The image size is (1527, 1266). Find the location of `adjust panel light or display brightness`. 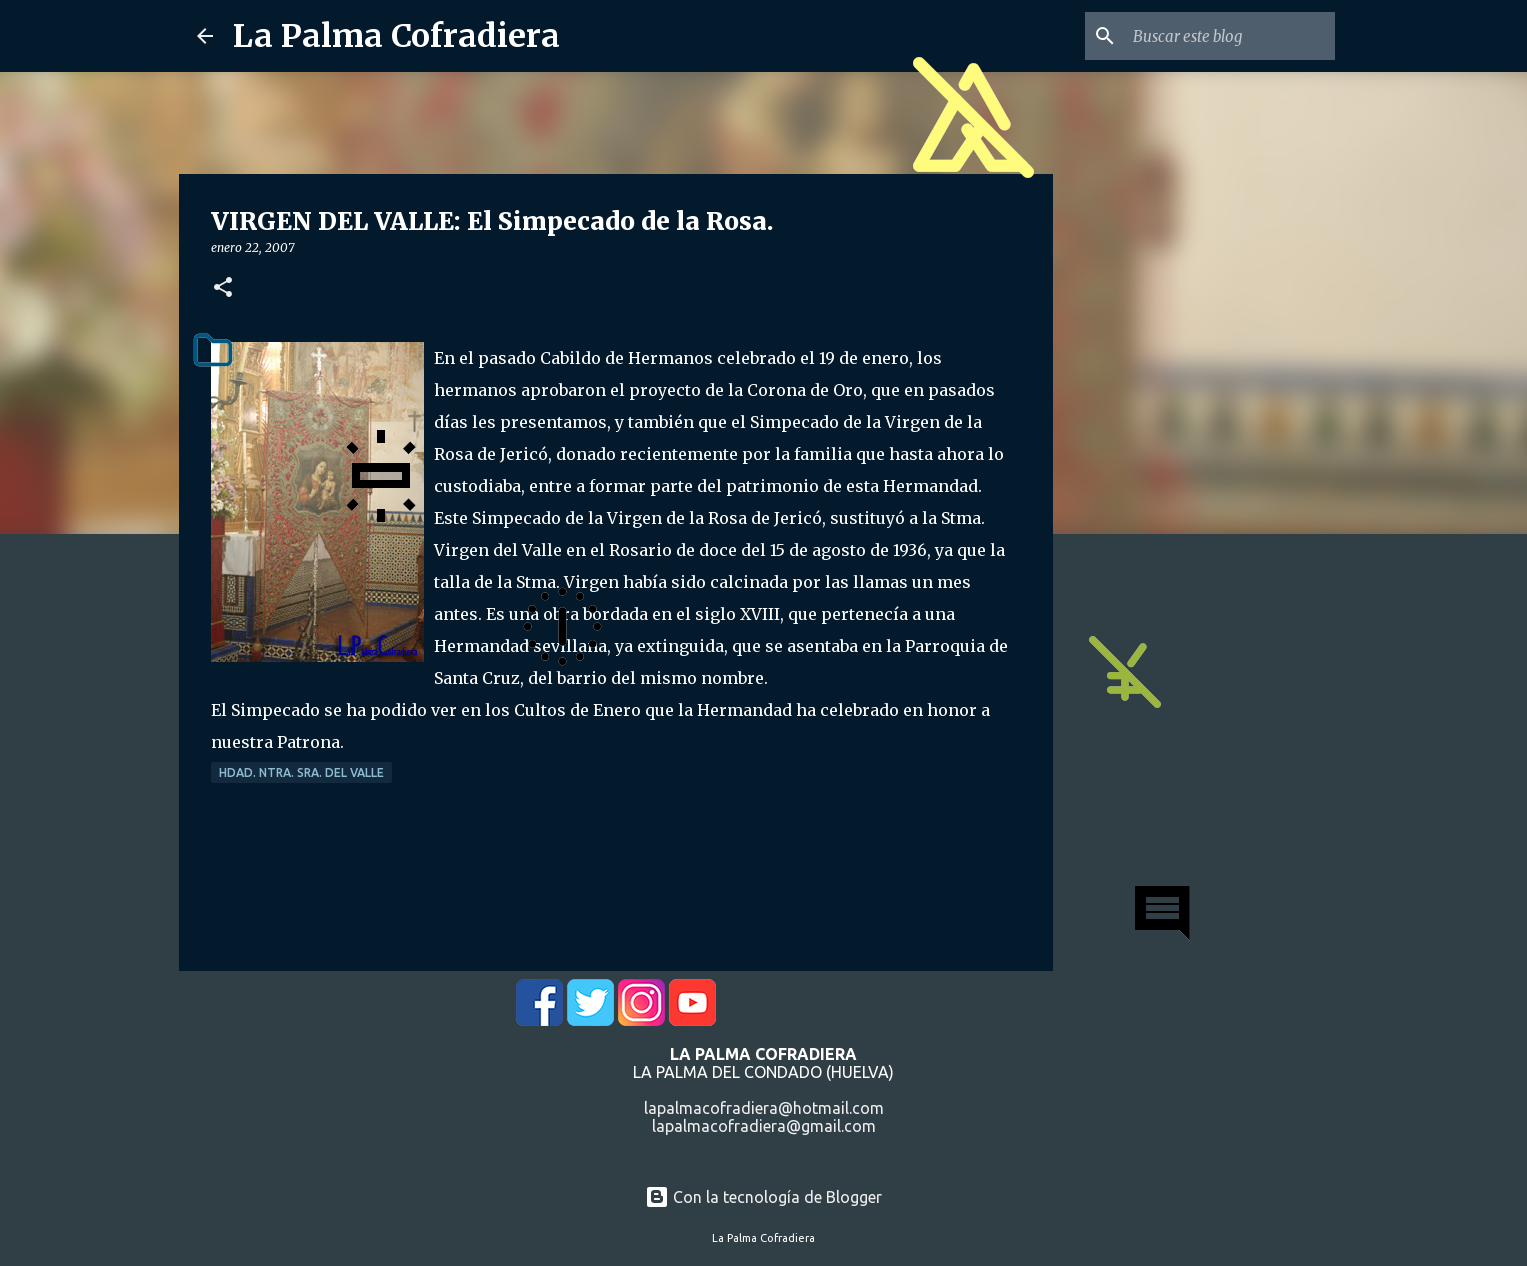

adjust panel light or display brightness is located at coordinates (381, 476).